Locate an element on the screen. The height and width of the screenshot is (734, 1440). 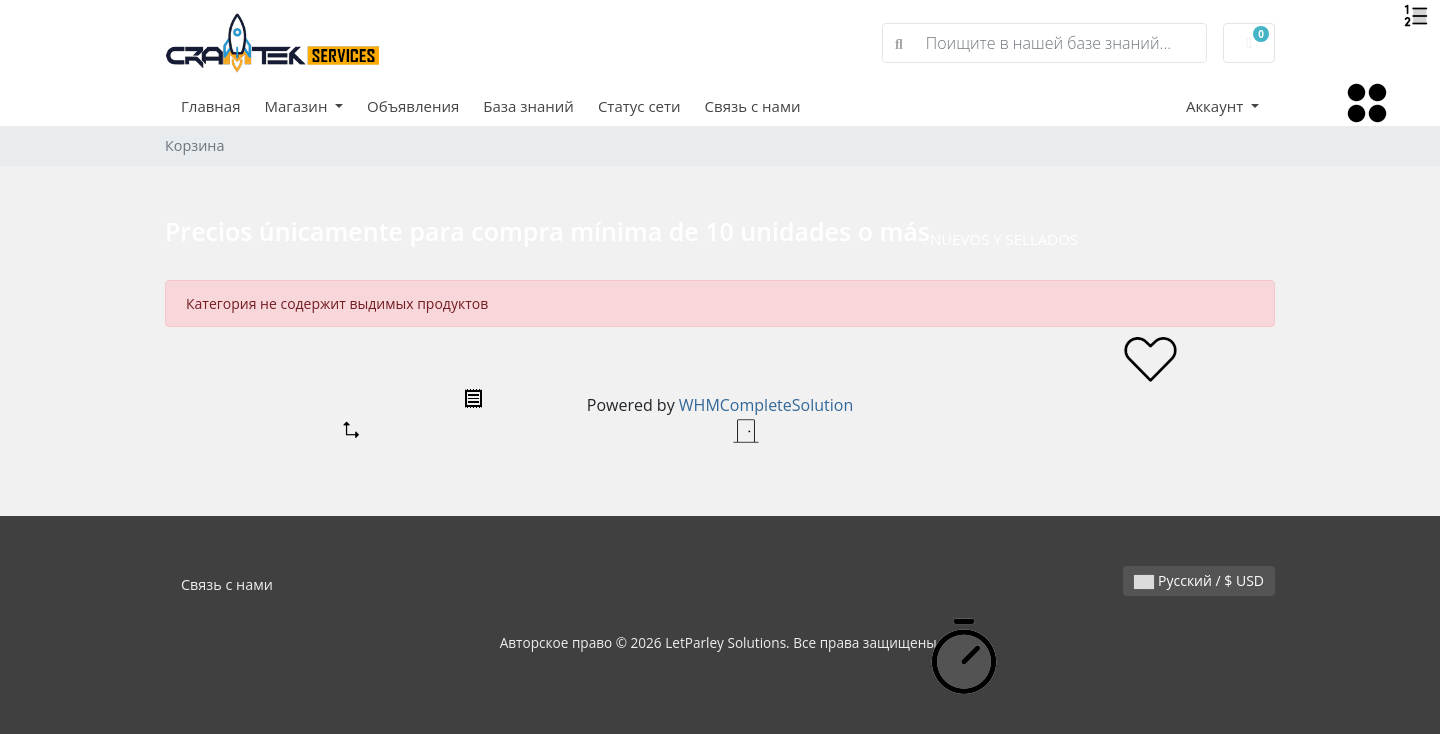
indicates a vector path or directional flow is located at coordinates (350, 429).